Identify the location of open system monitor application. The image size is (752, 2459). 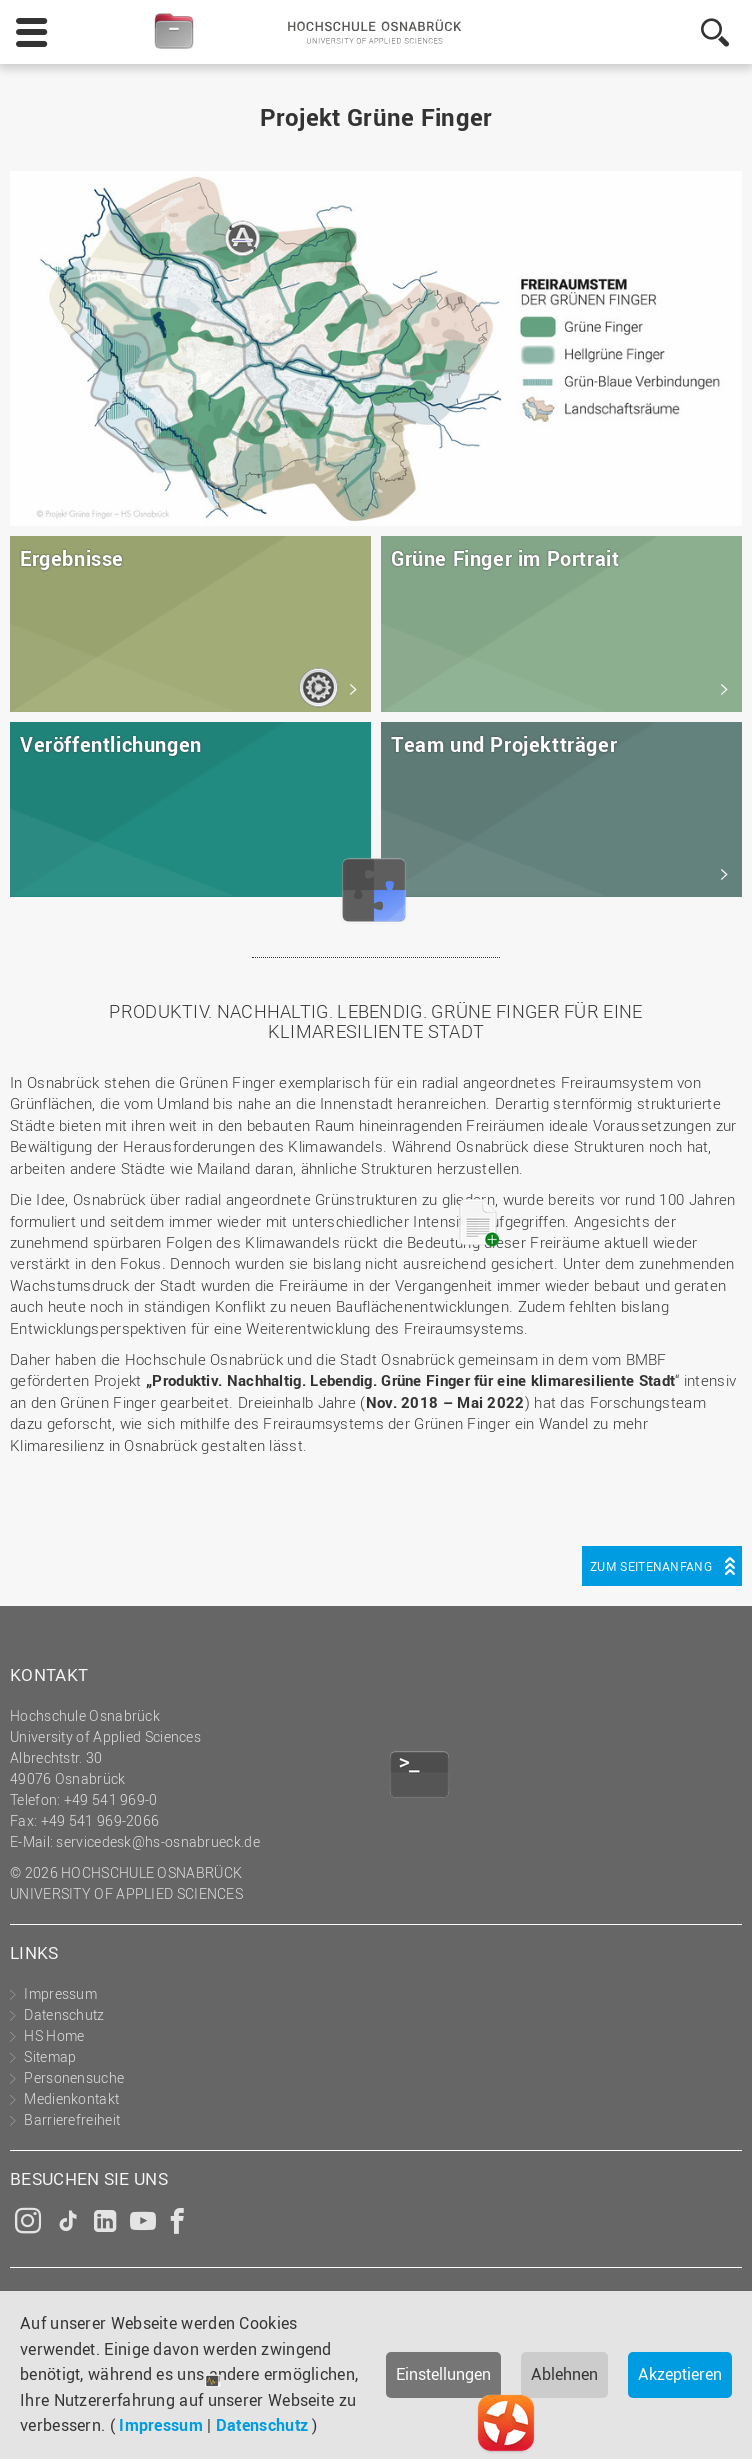
(213, 2381).